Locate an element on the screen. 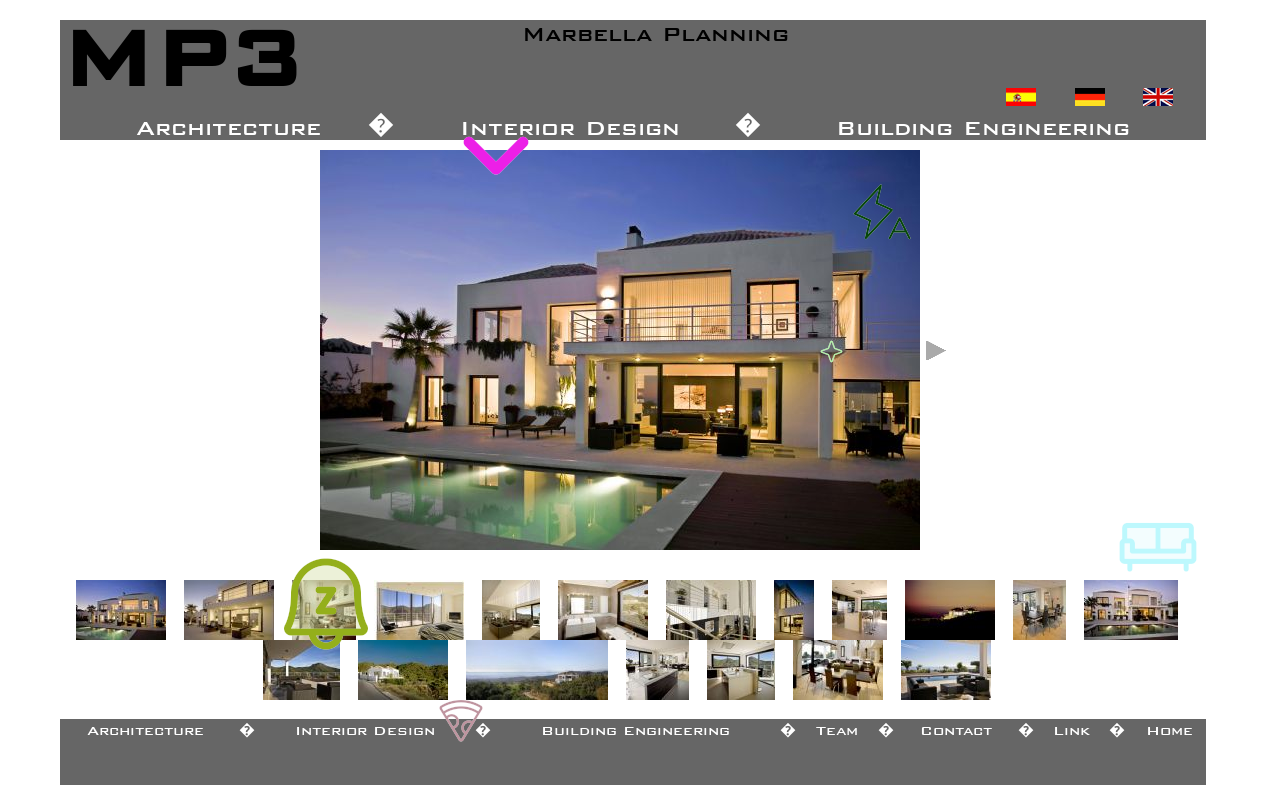  toggle auto-flash mode for camera is located at coordinates (881, 214).